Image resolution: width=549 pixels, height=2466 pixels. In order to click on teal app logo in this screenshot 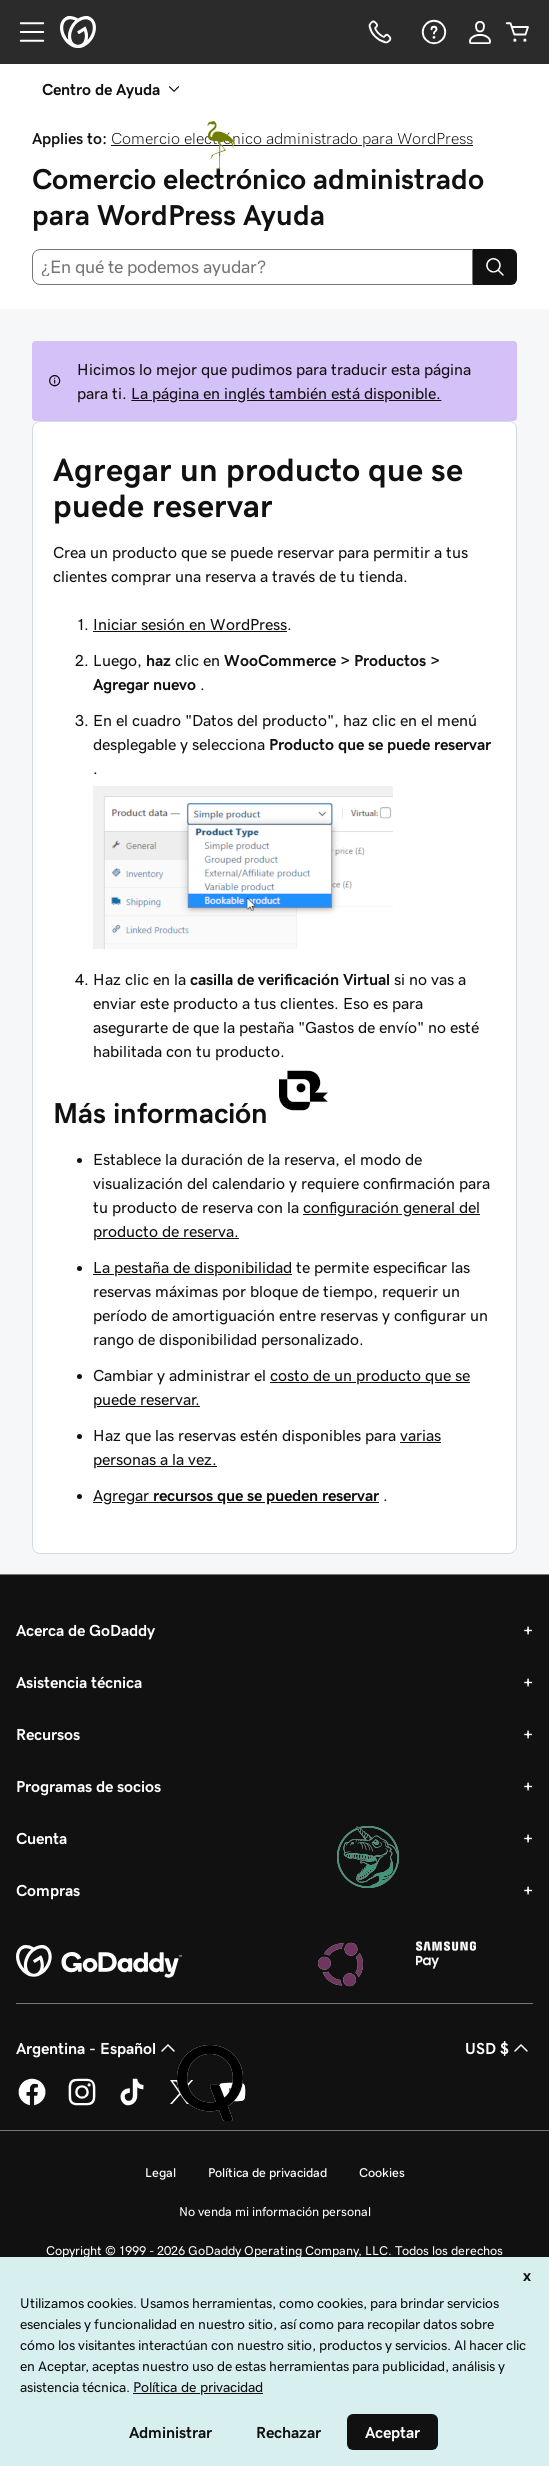, I will do `click(303, 1090)`.